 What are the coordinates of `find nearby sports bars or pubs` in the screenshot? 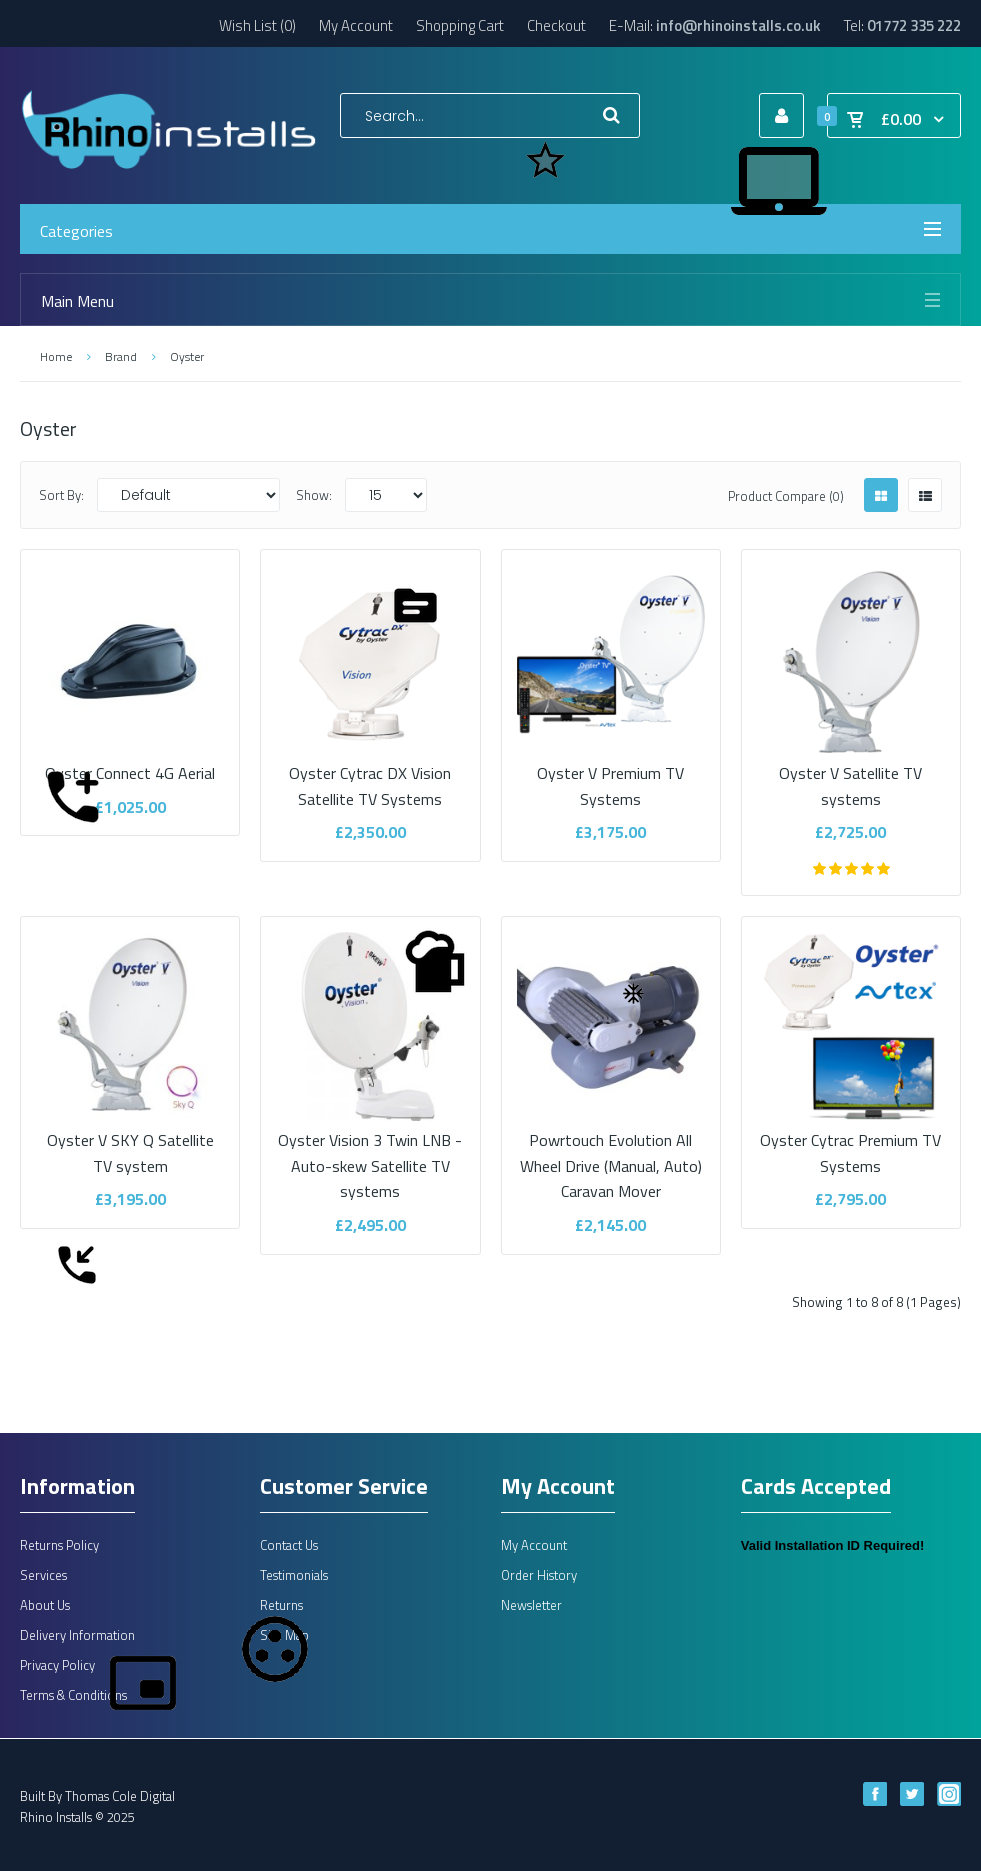 It's located at (435, 963).